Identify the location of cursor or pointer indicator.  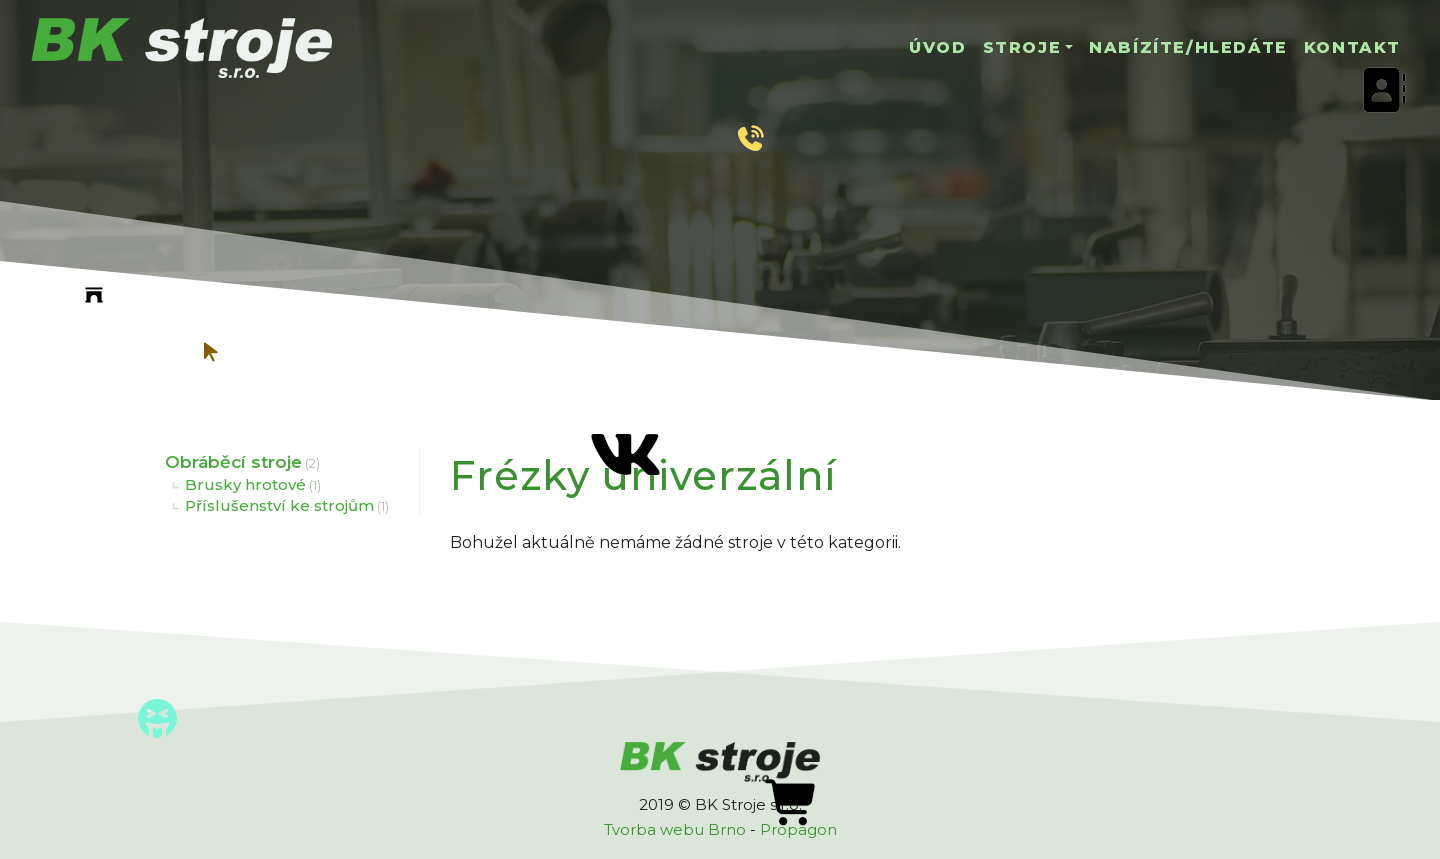
(210, 352).